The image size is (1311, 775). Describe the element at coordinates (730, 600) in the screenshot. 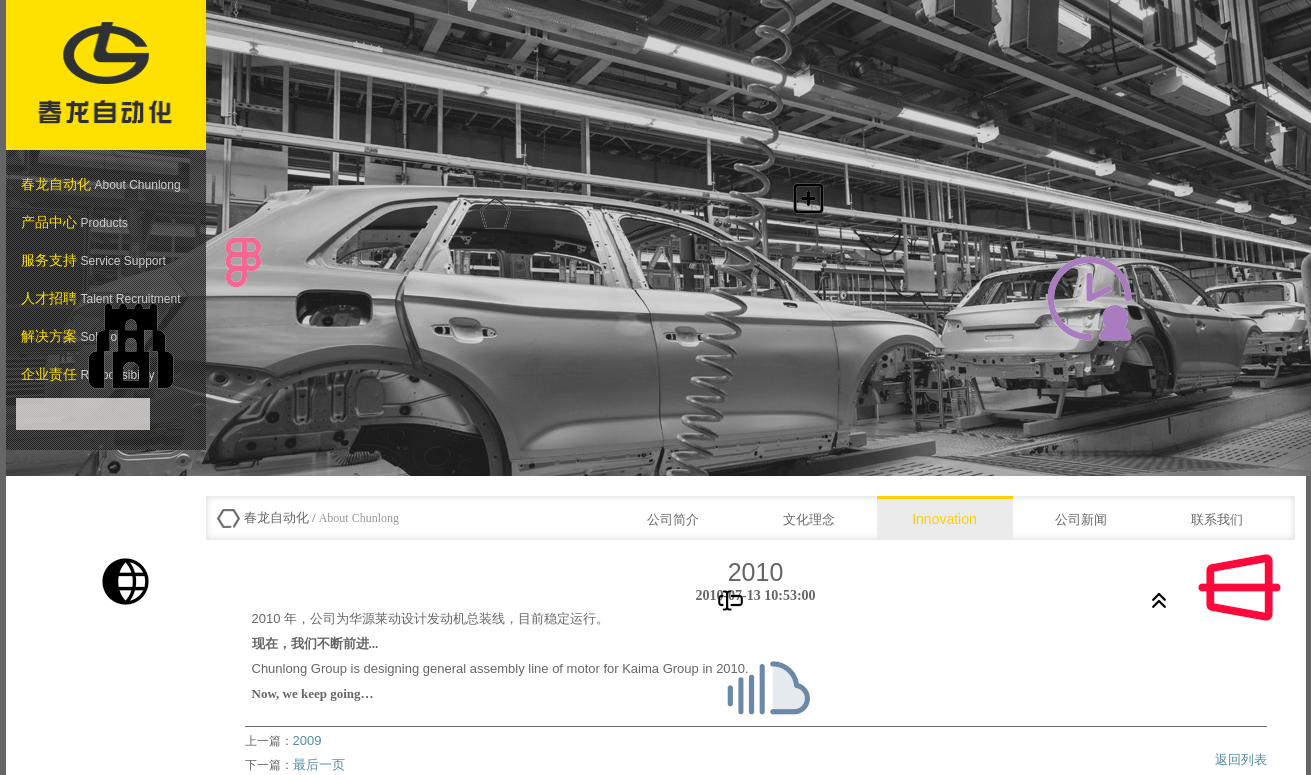

I see `tap to enter text in this field` at that location.